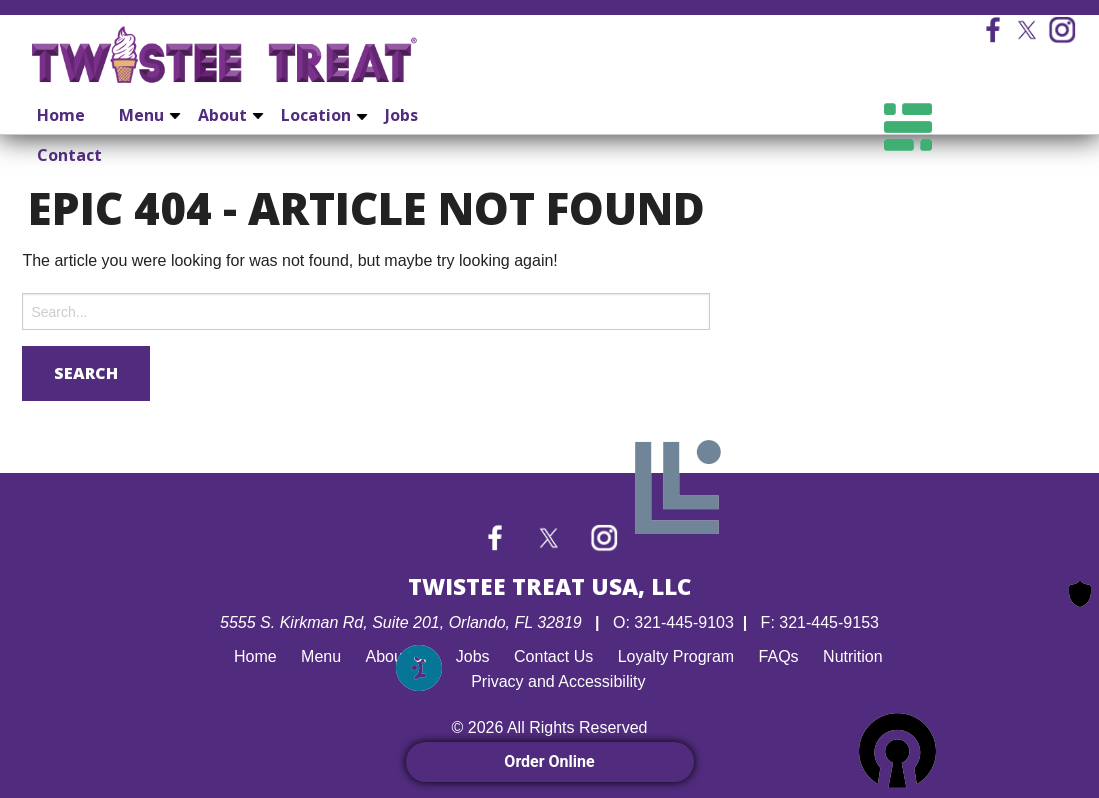  What do you see at coordinates (1080, 594) in the screenshot?
I see `open NextDNS settings` at bounding box center [1080, 594].